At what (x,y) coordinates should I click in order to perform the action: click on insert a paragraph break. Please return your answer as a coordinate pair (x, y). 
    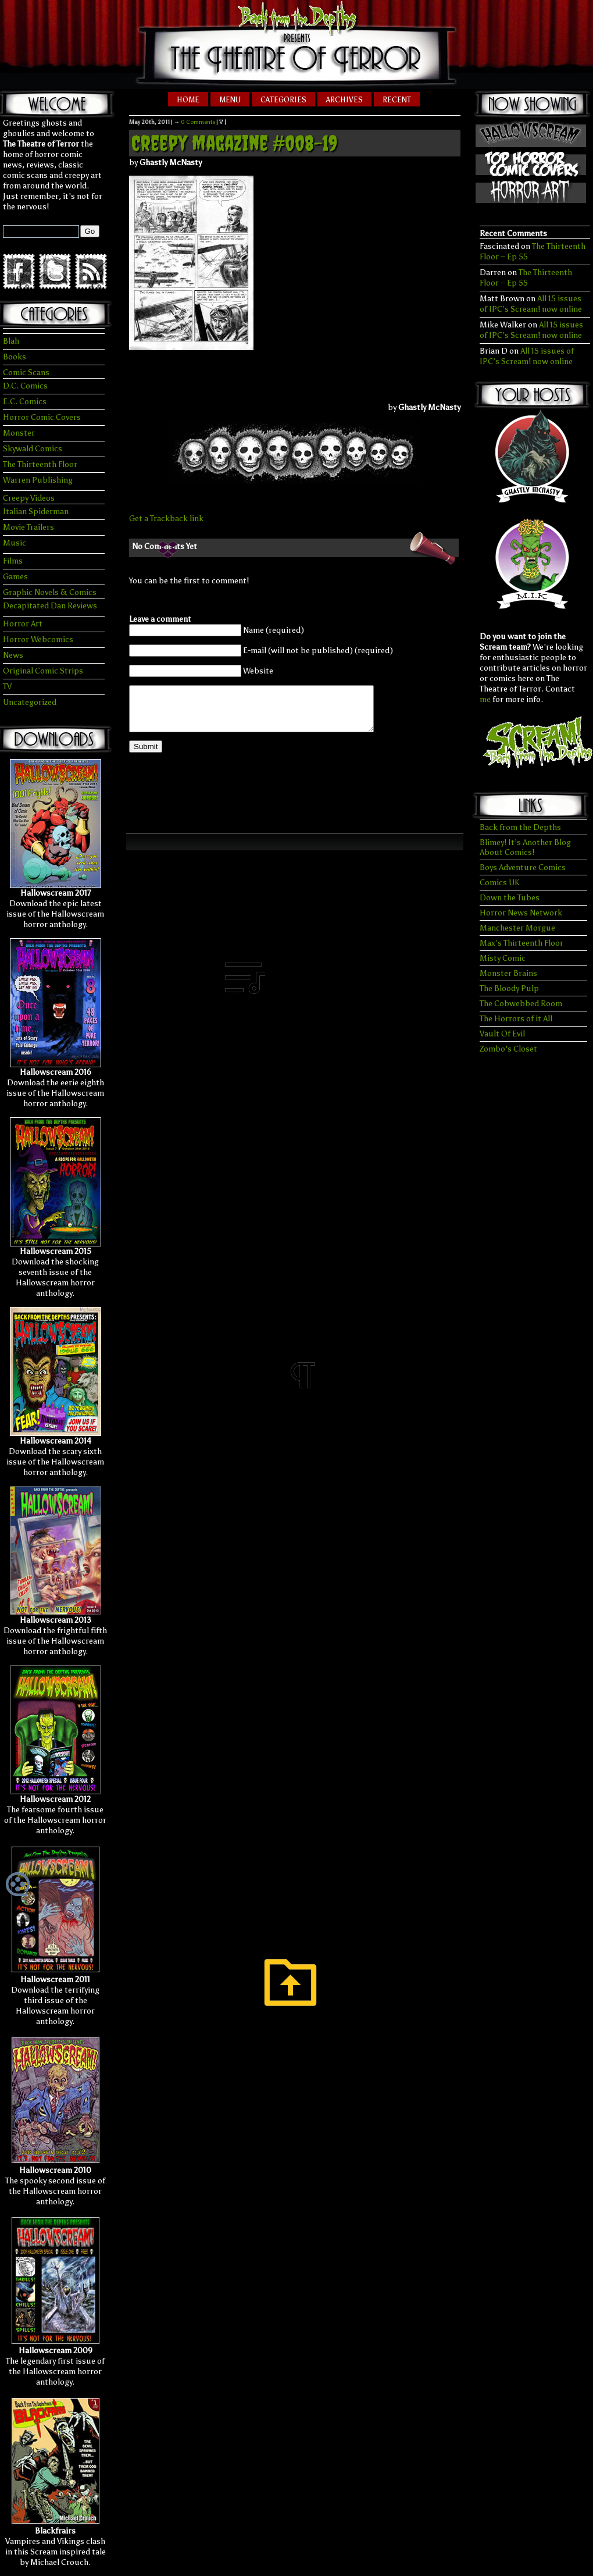
    Looking at the image, I should click on (303, 1374).